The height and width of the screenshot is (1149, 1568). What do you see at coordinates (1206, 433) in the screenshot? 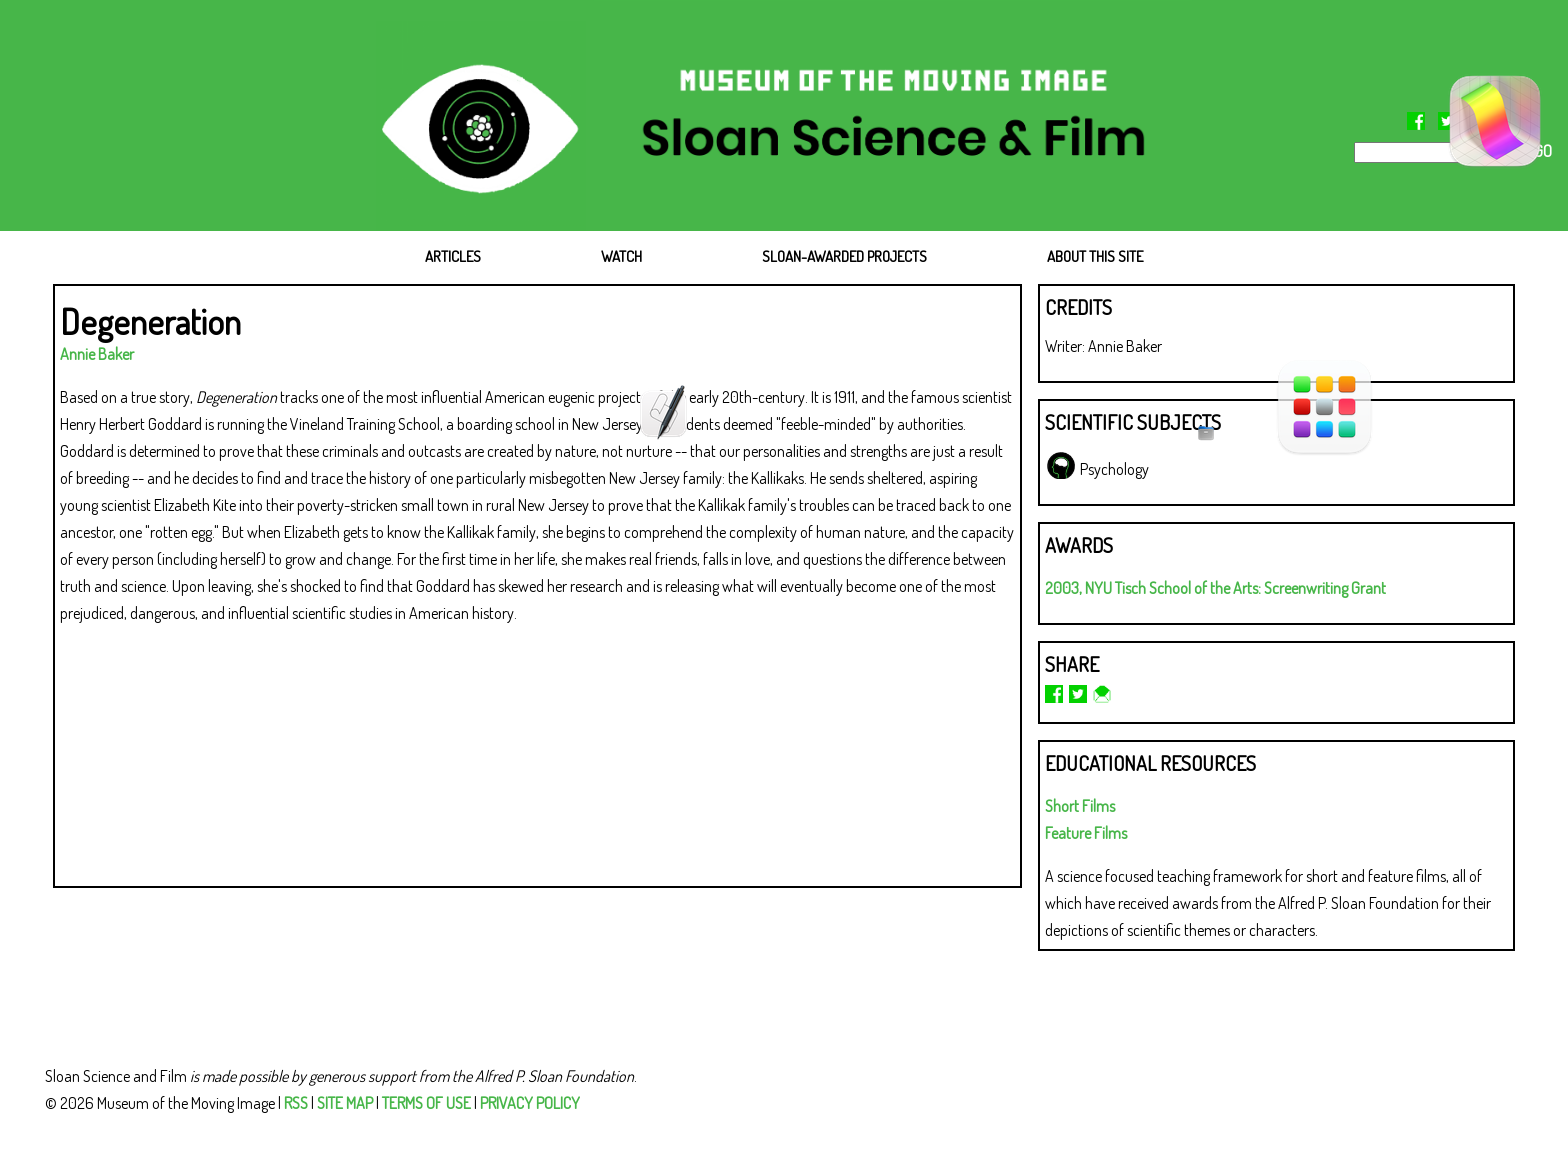
I see `open the nautilus file manager` at bounding box center [1206, 433].